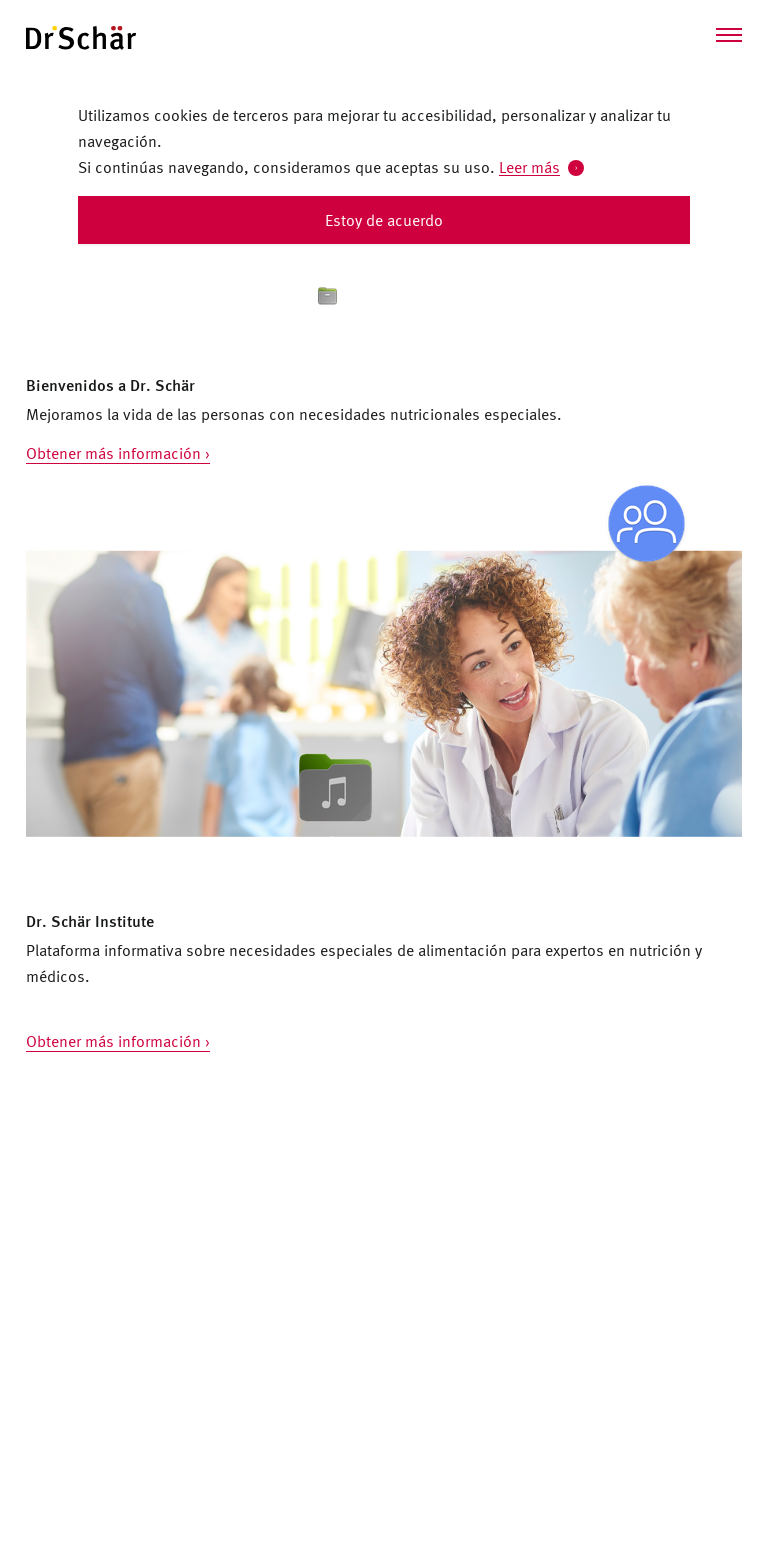 The image size is (768, 1564). I want to click on switch user account, so click(646, 523).